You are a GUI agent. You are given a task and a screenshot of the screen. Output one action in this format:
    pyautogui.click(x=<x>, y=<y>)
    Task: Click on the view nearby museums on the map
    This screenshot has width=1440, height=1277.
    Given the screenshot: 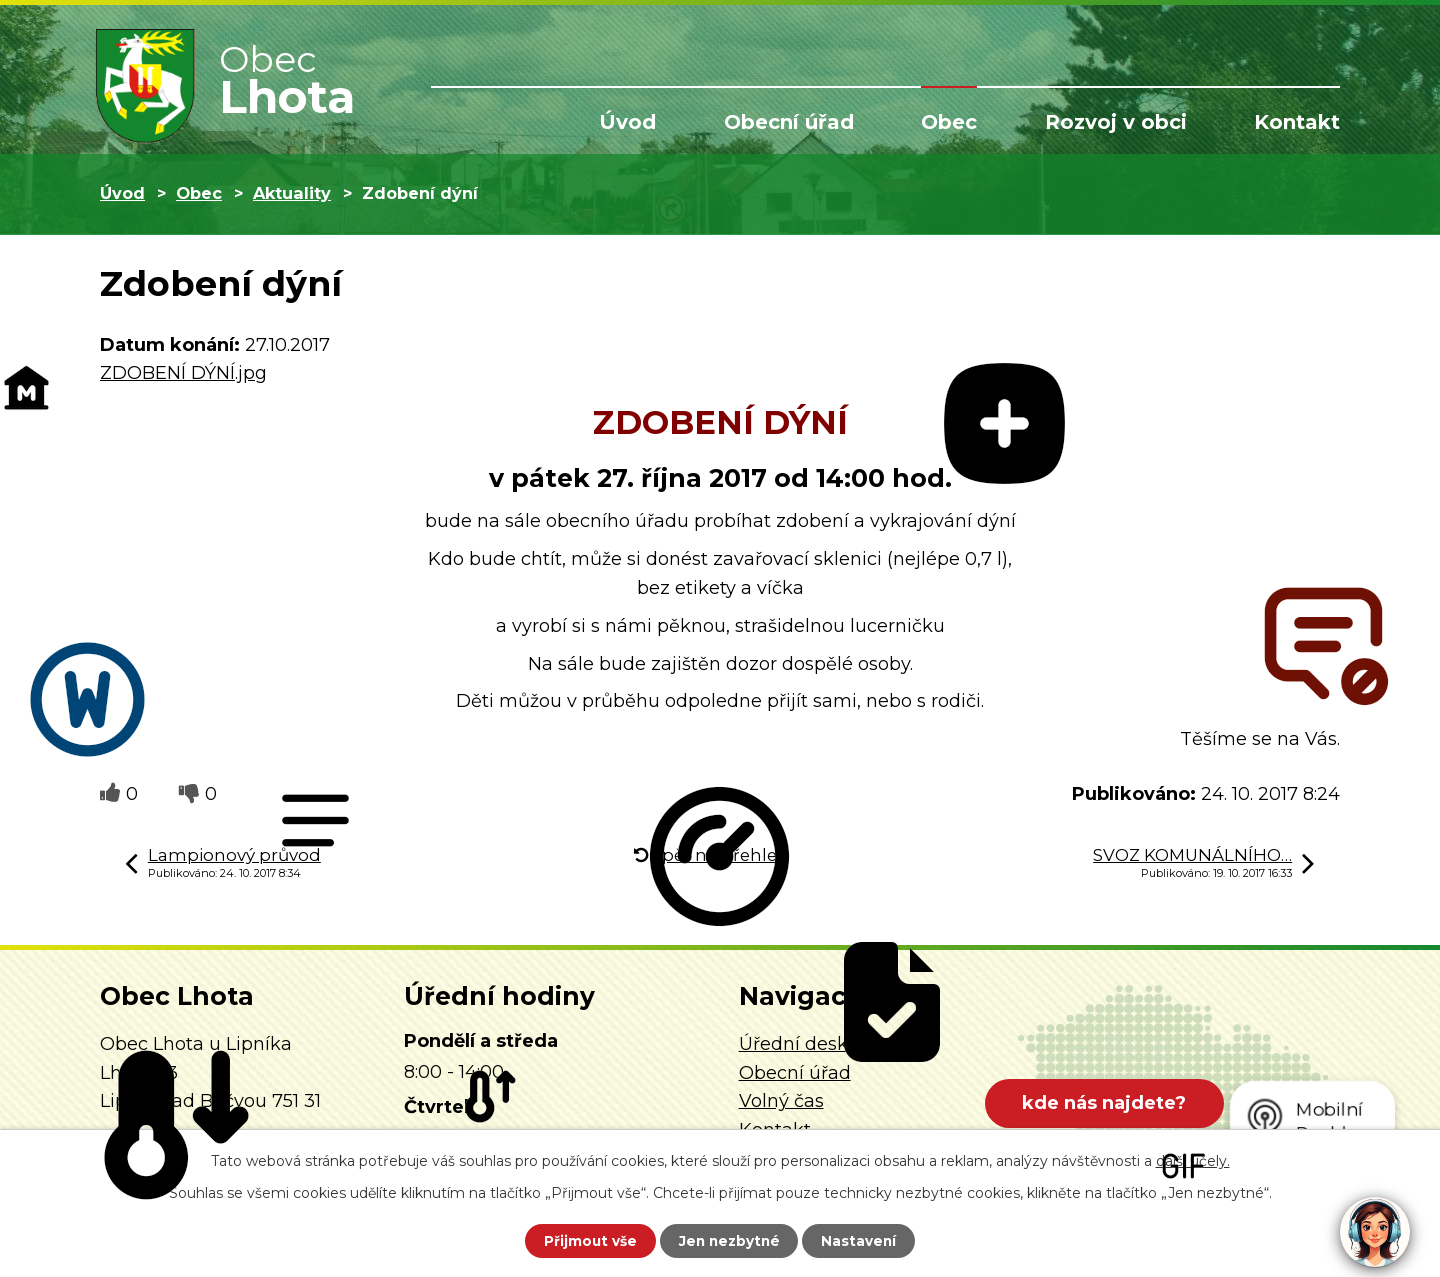 What is the action you would take?
    pyautogui.click(x=26, y=387)
    